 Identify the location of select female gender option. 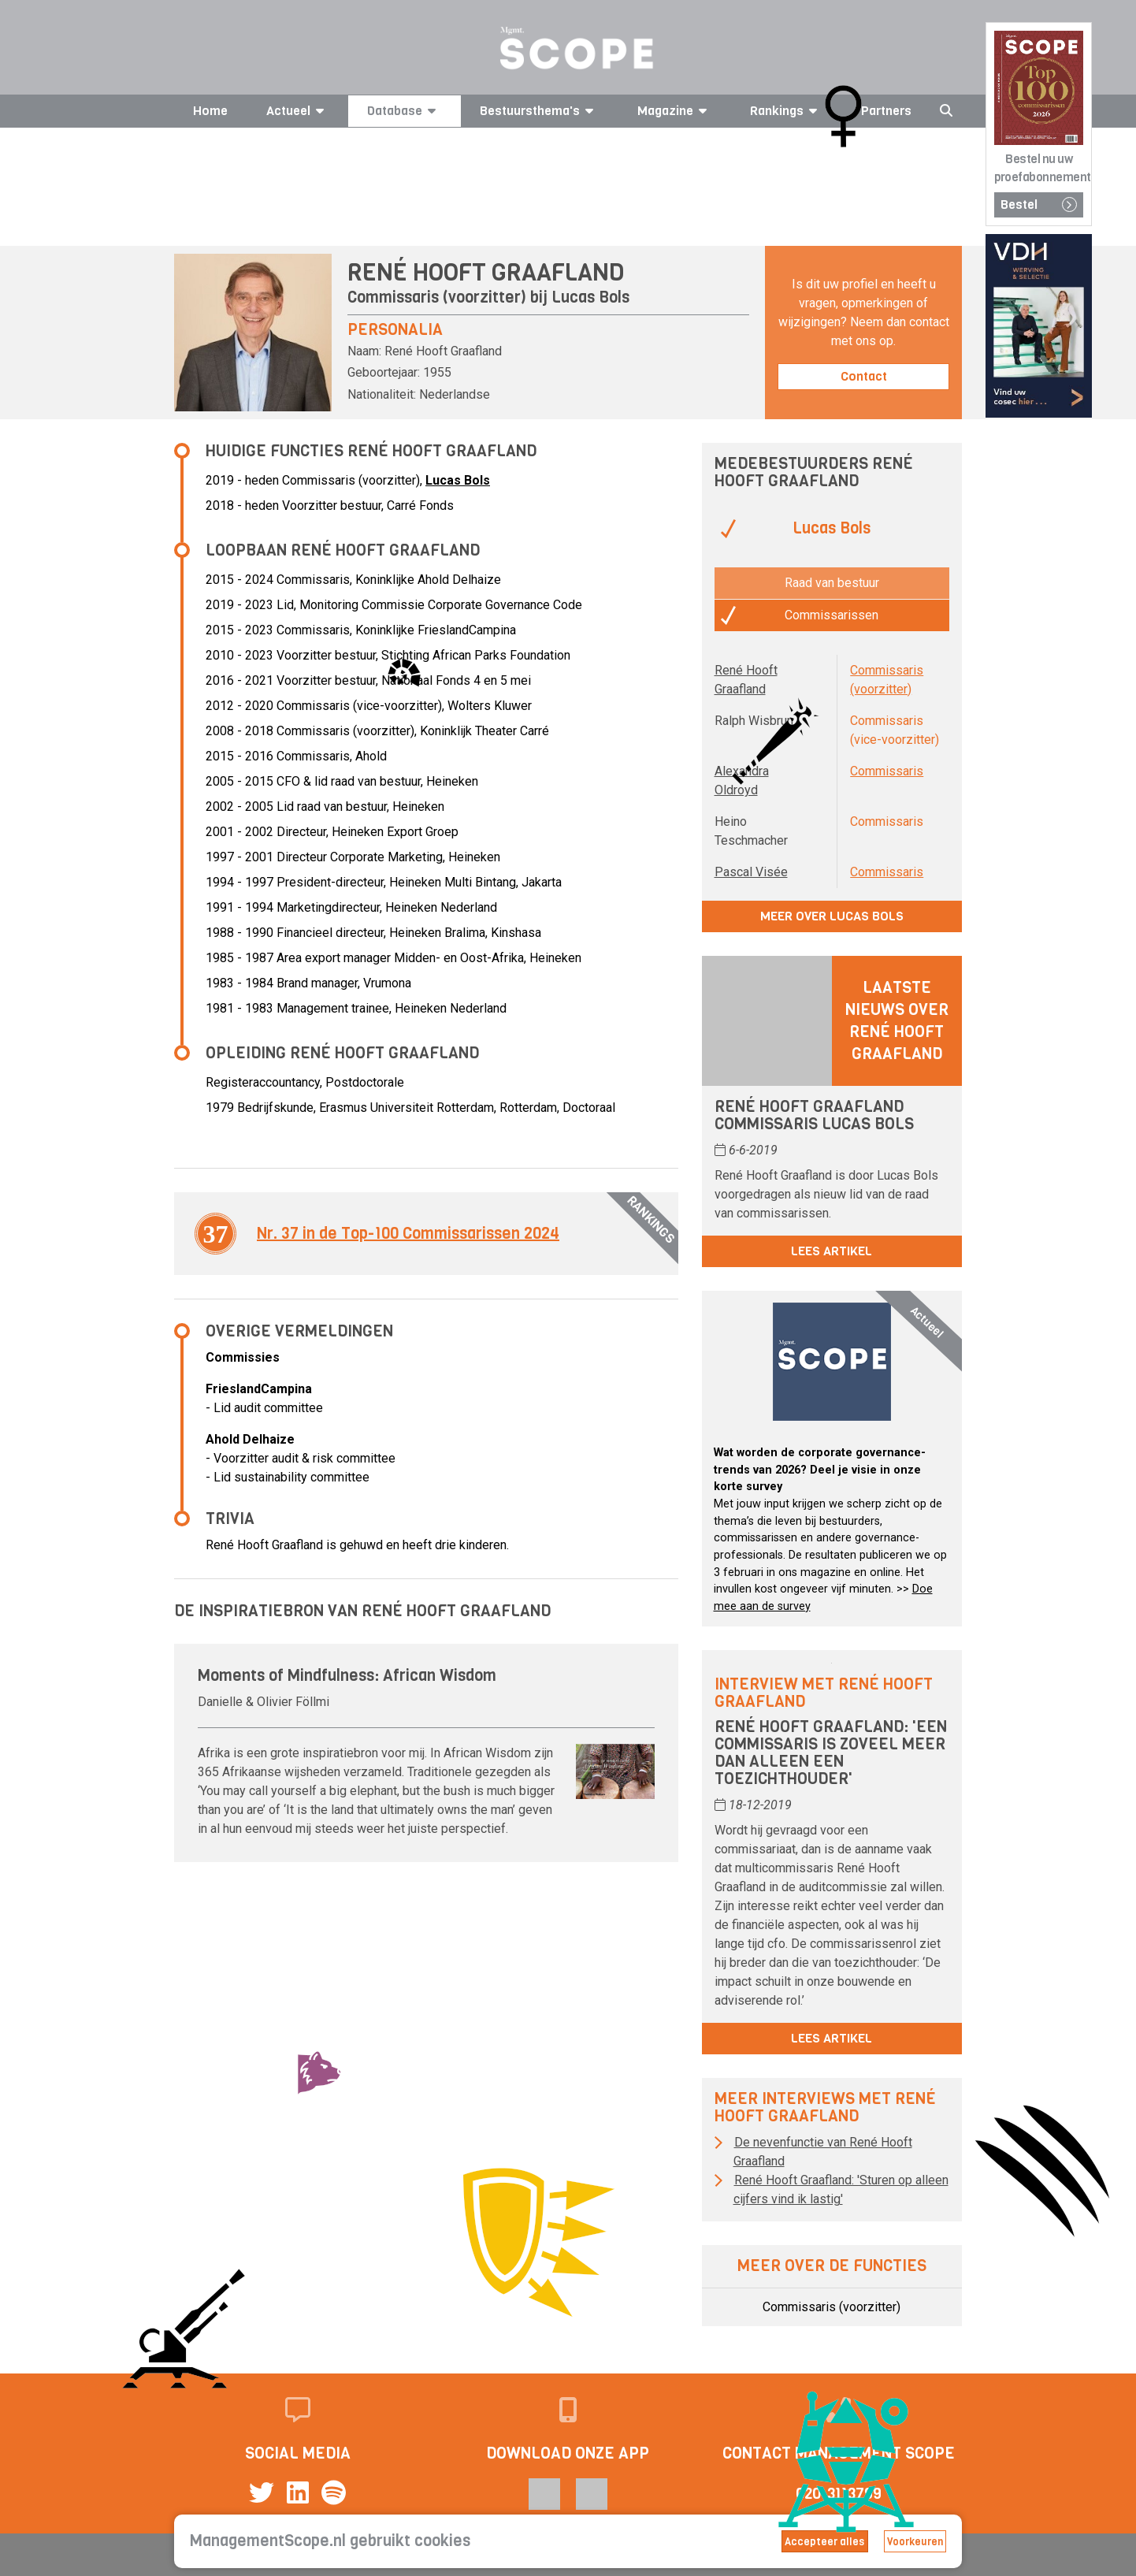
(843, 116).